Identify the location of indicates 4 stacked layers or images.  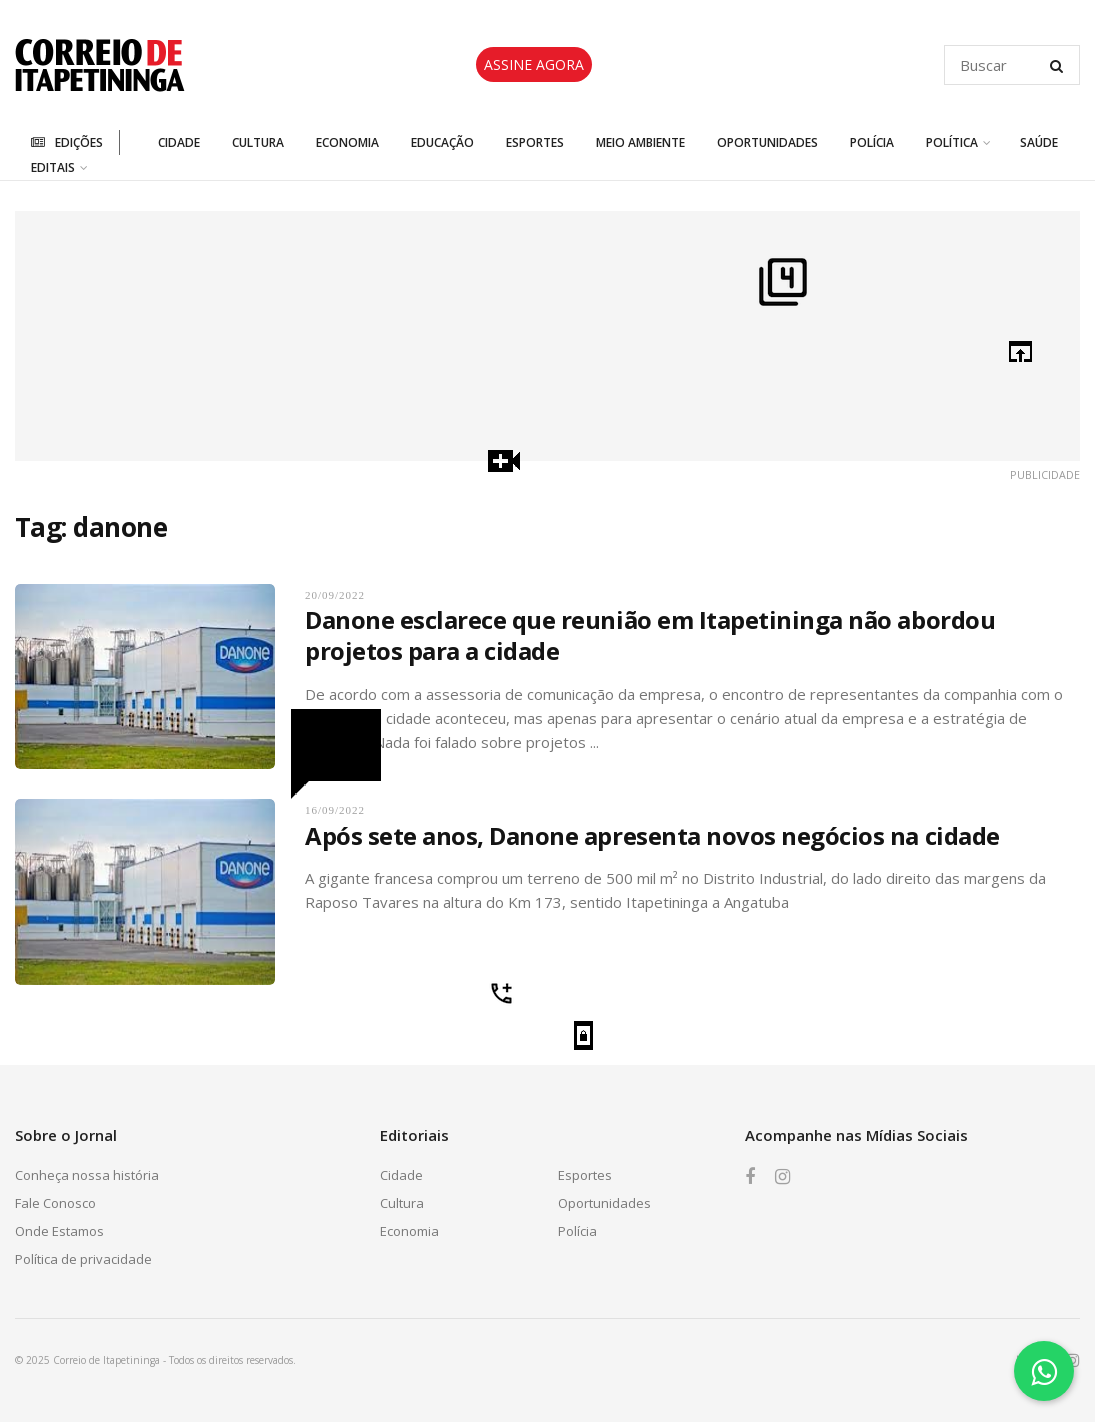
(783, 282).